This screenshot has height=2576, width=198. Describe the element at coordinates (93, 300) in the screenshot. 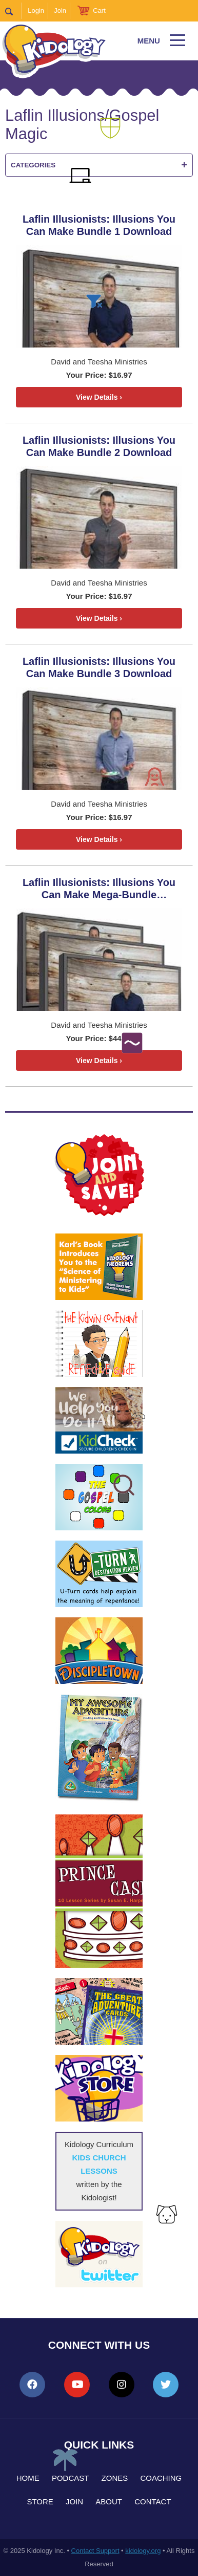

I see `clear all active filters` at that location.